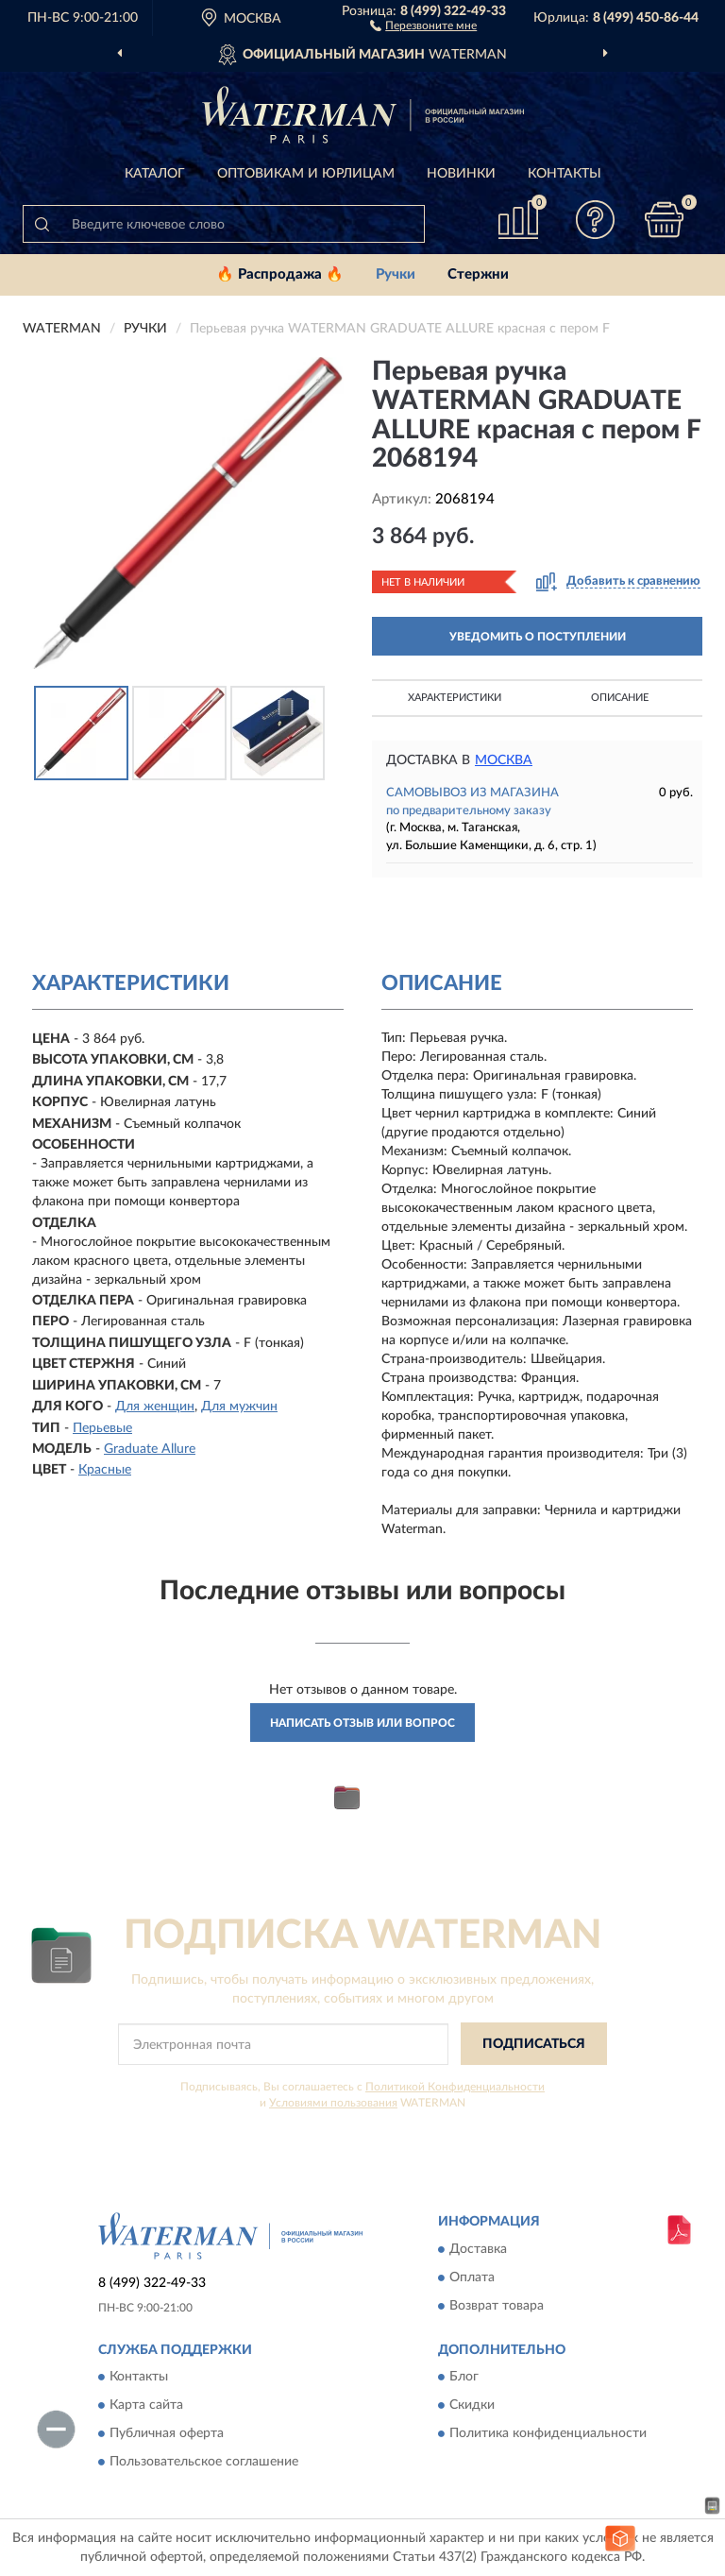  I want to click on view system hardware information, so click(285, 707).